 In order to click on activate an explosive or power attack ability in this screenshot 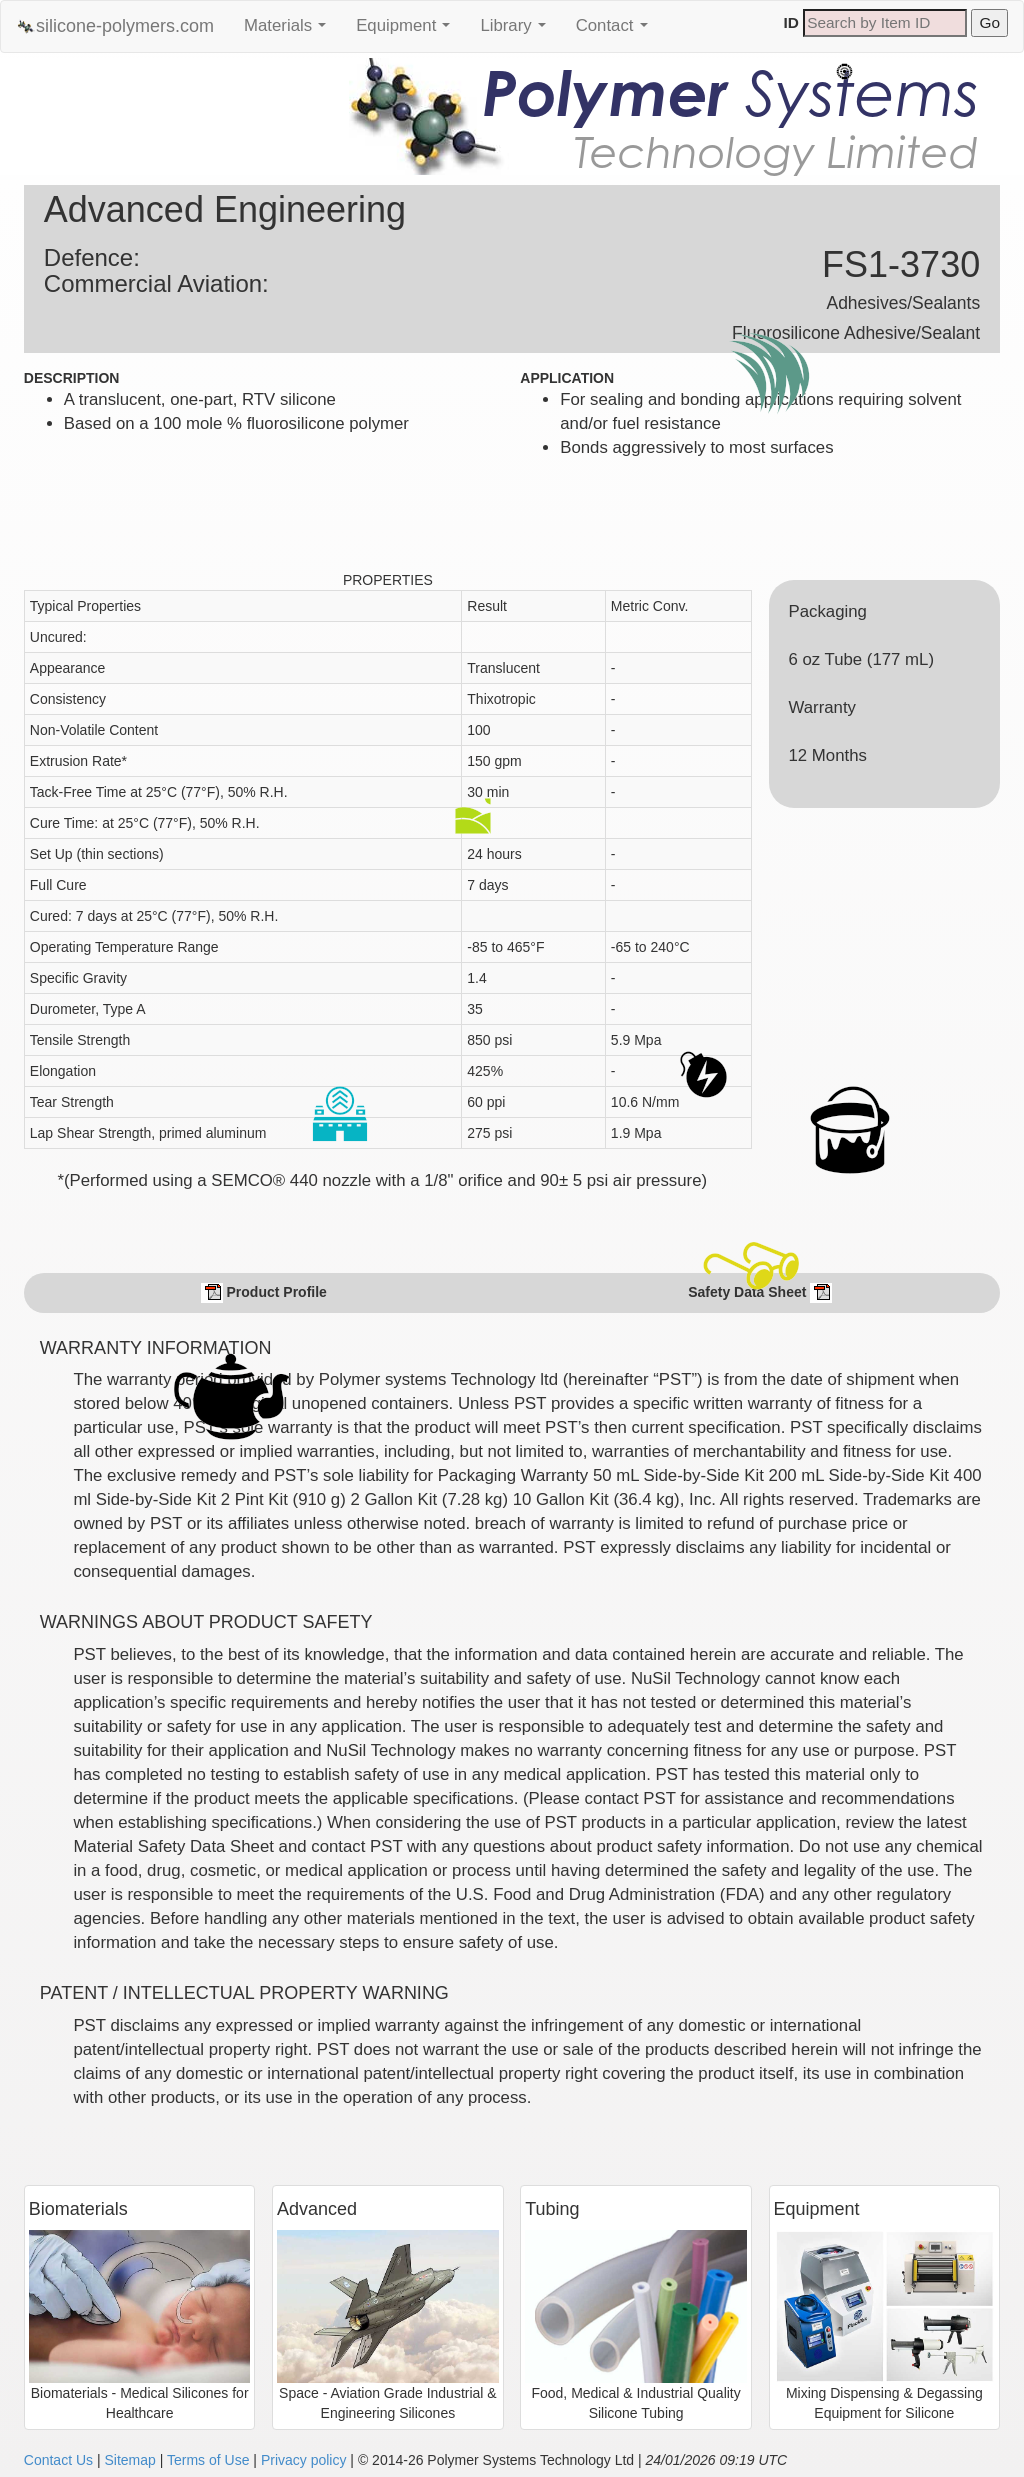, I will do `click(703, 1074)`.